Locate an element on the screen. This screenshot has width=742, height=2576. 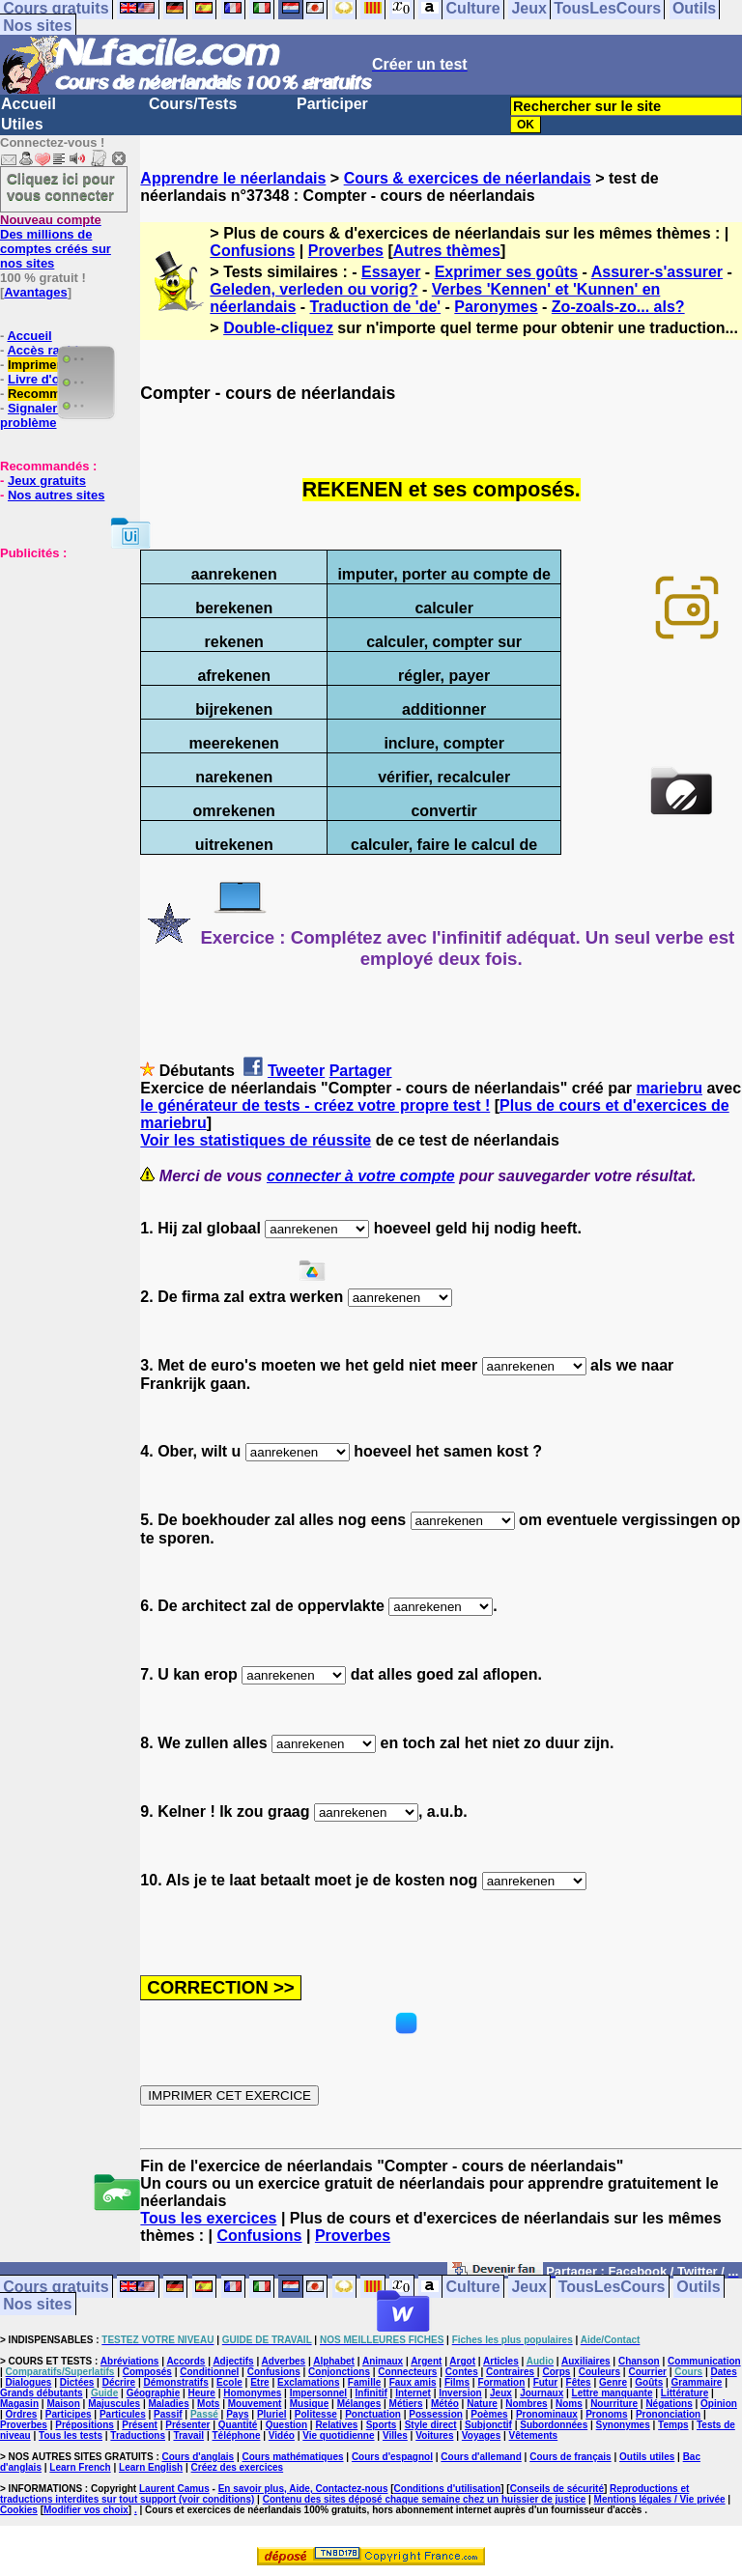
represents this macbook air device in system settings is located at coordinates (240, 892).